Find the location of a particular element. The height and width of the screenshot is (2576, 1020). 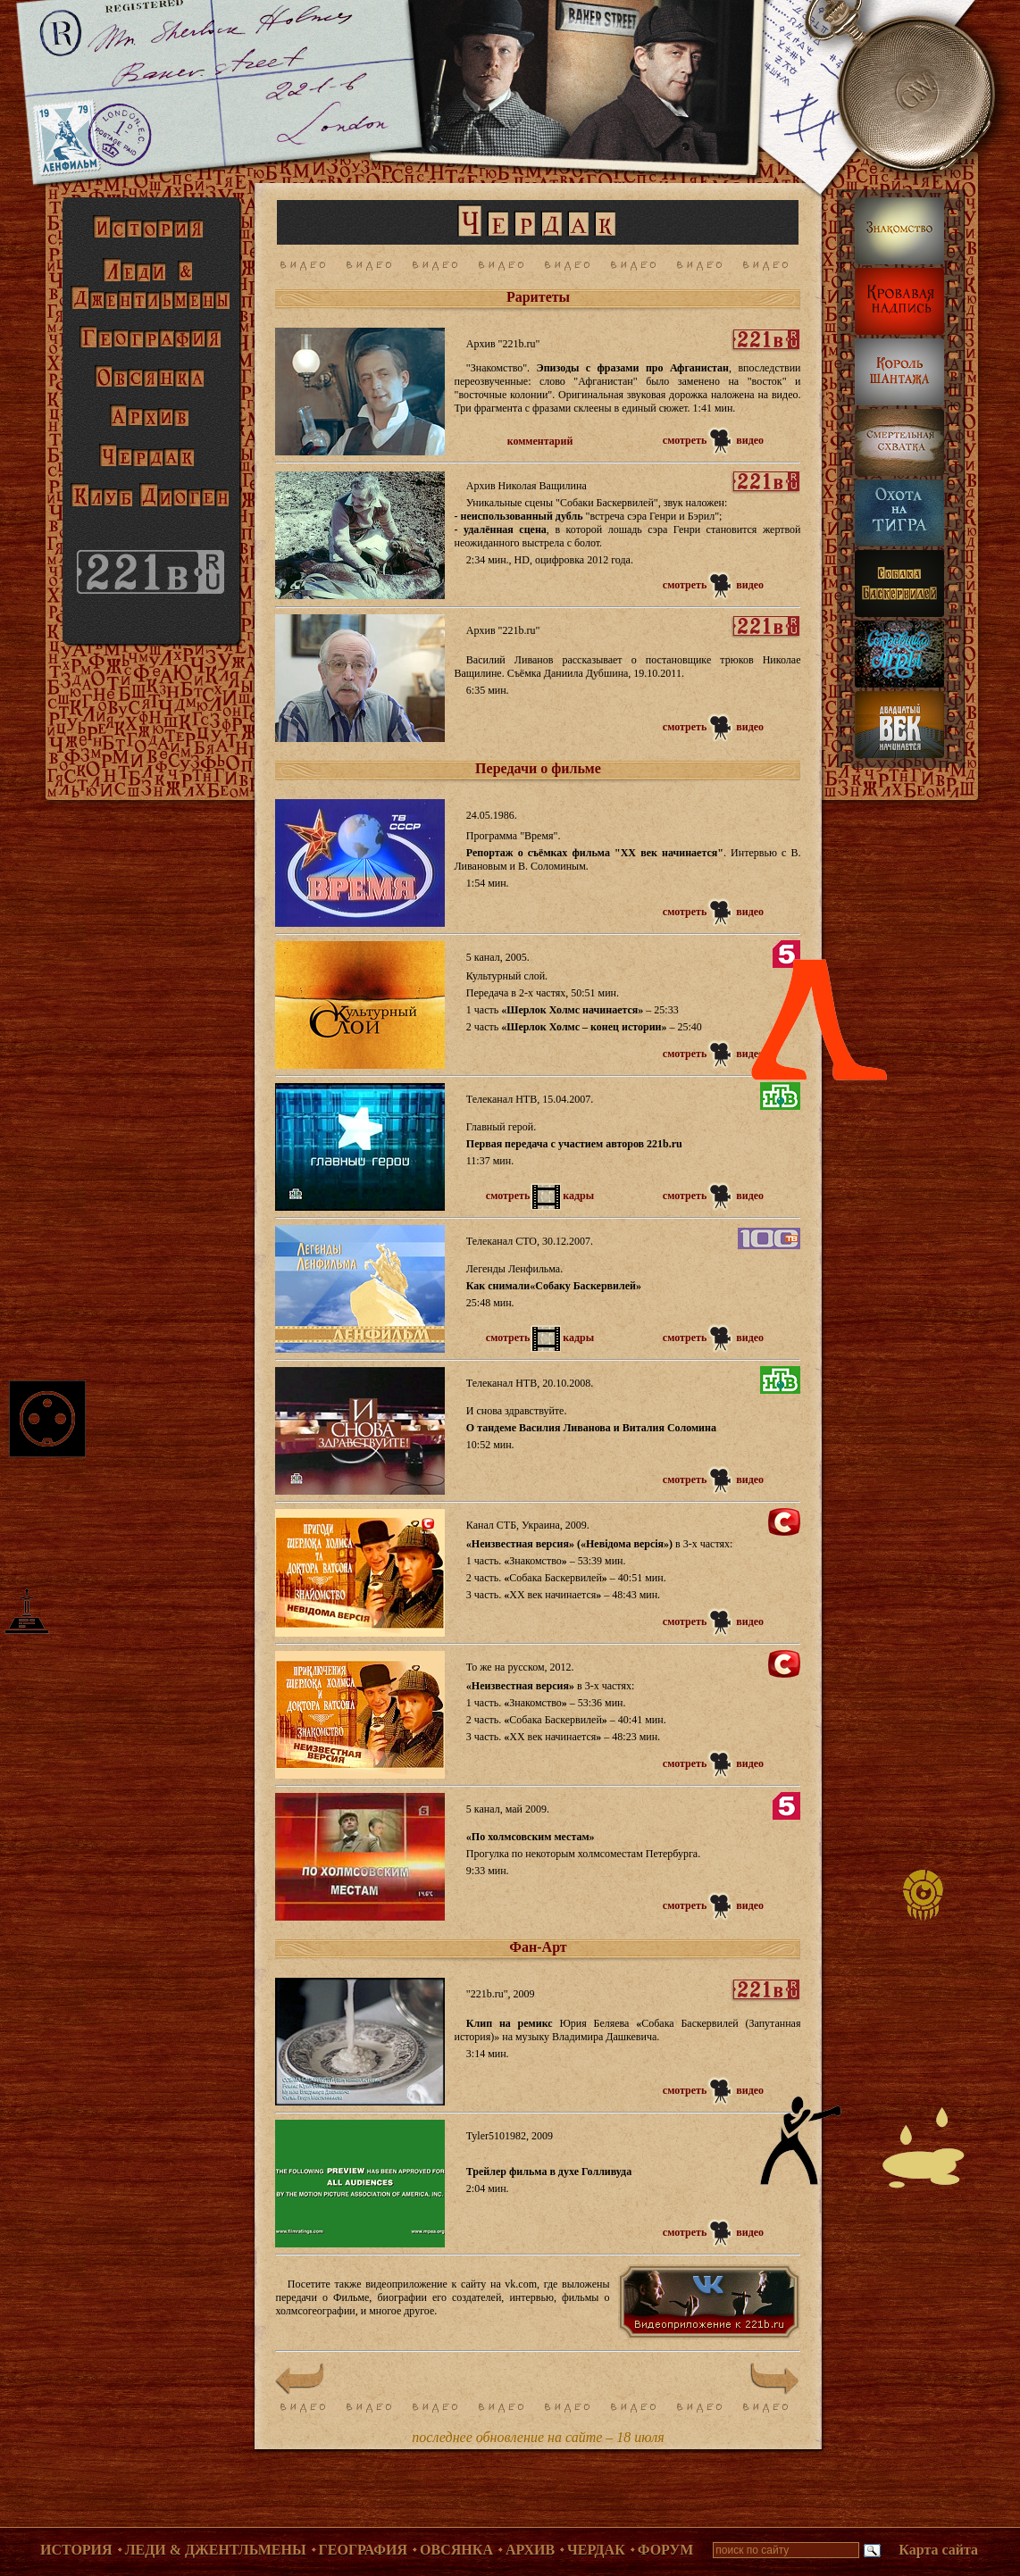

access the altar or shrine menu is located at coordinates (27, 1611).